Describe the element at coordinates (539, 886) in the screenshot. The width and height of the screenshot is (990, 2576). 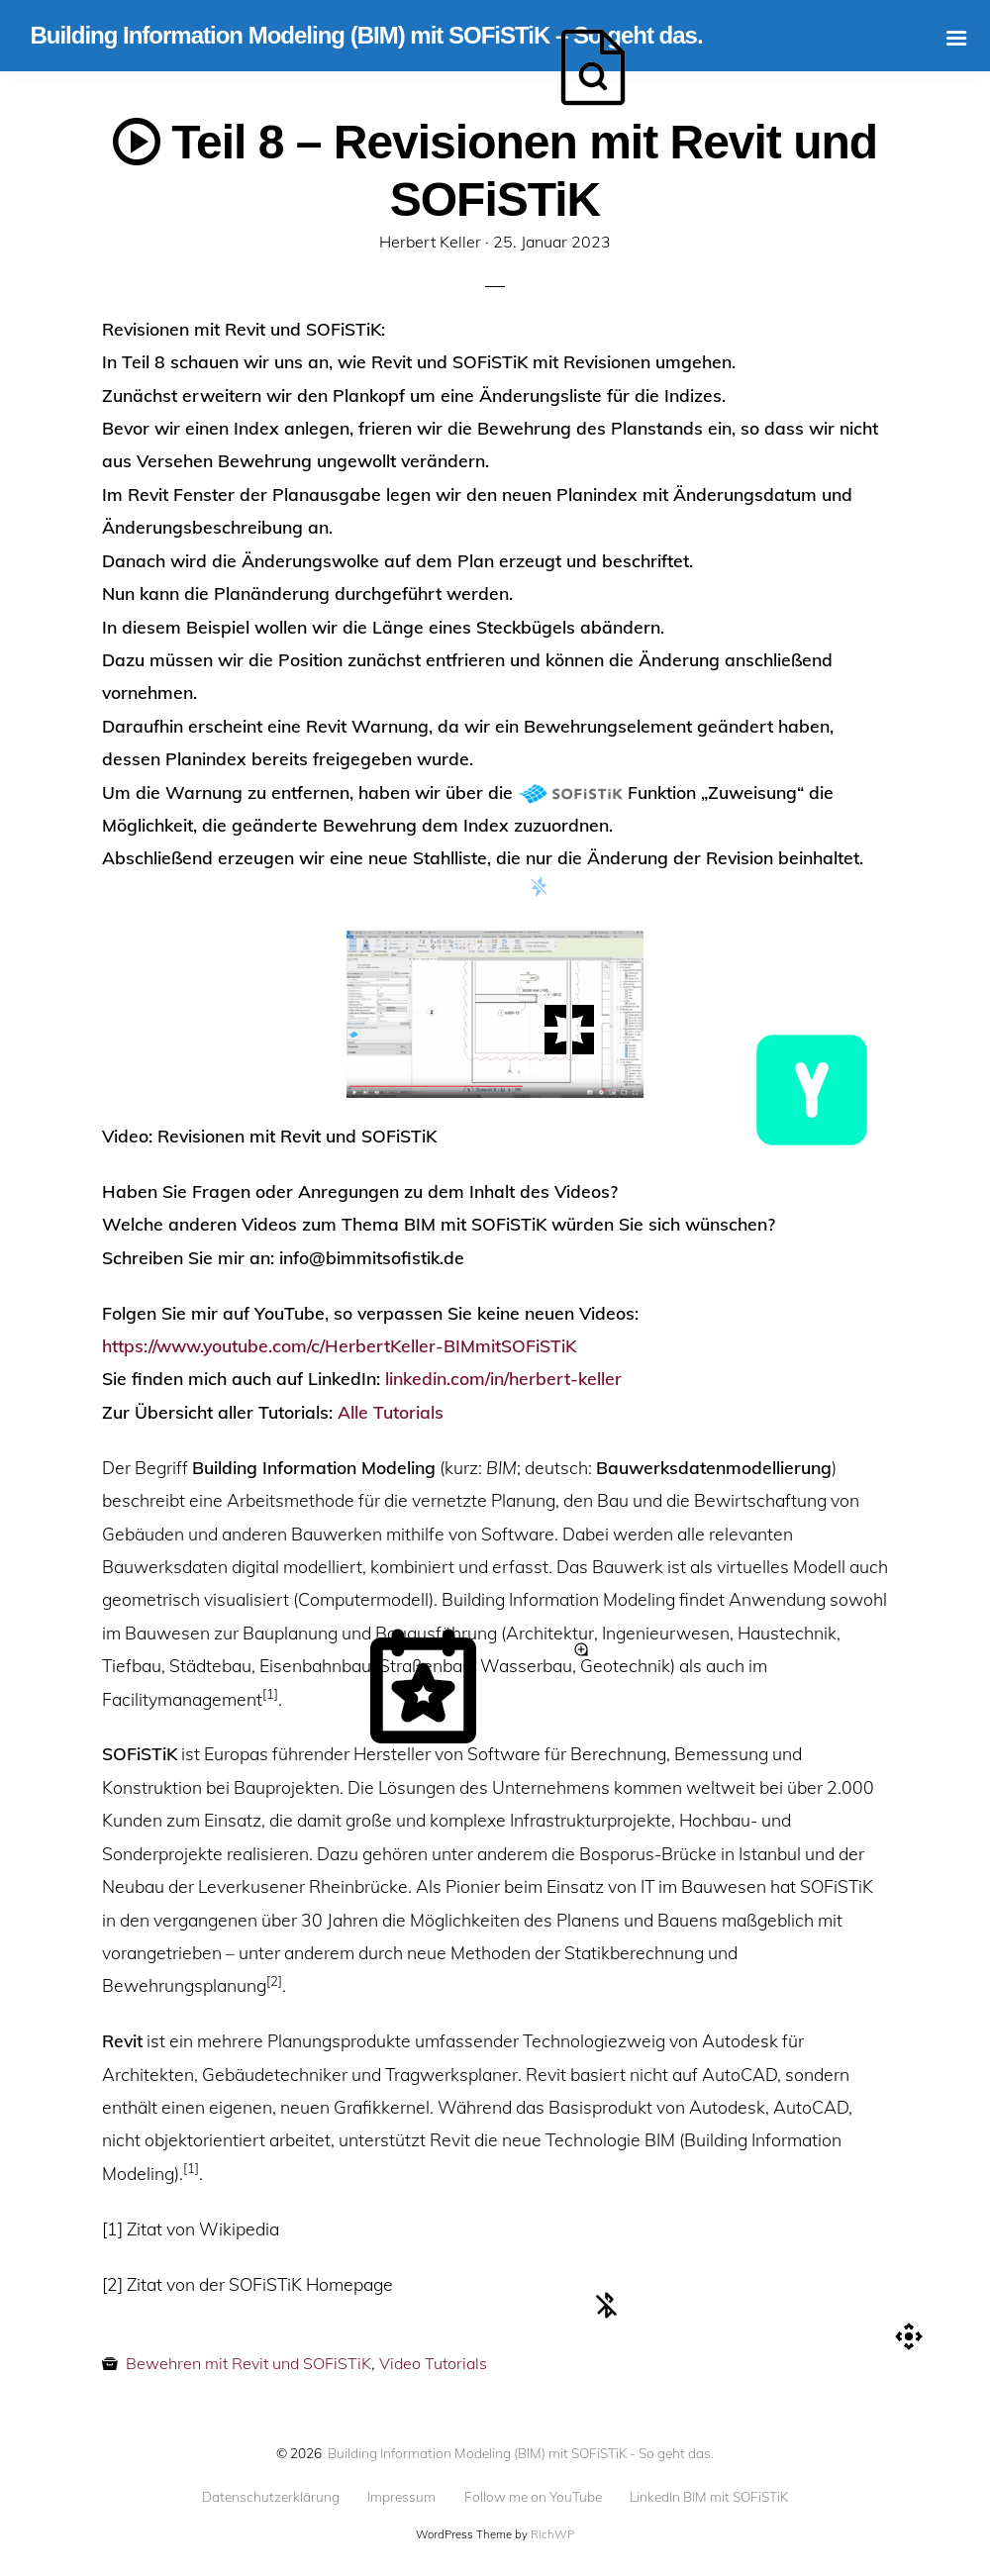
I see `disable camera flash` at that location.